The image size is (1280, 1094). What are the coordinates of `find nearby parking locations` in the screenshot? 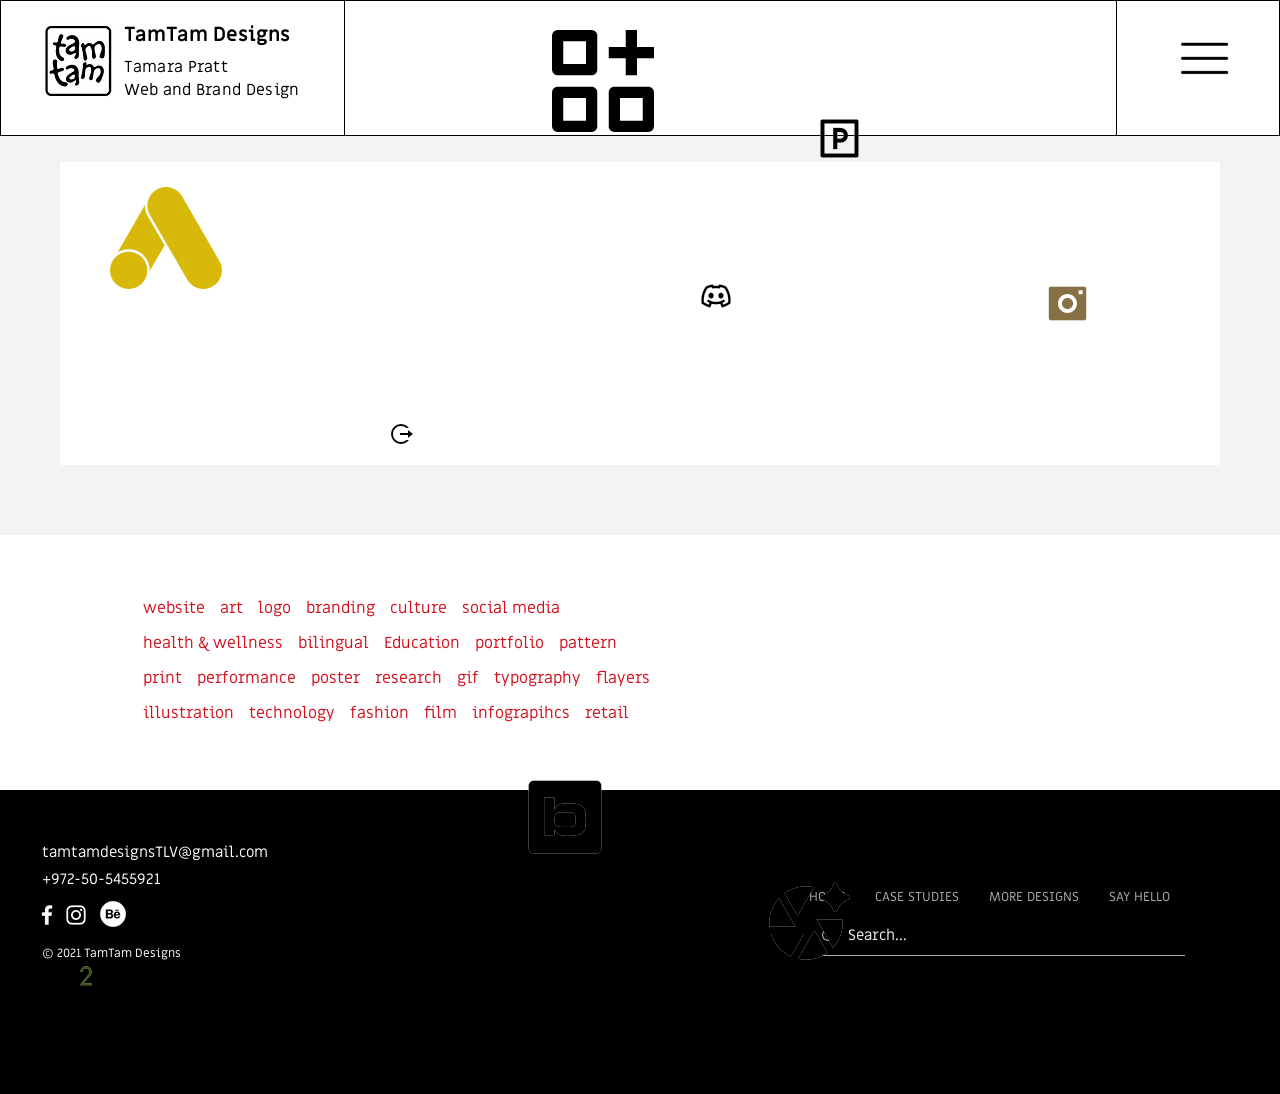 It's located at (839, 138).